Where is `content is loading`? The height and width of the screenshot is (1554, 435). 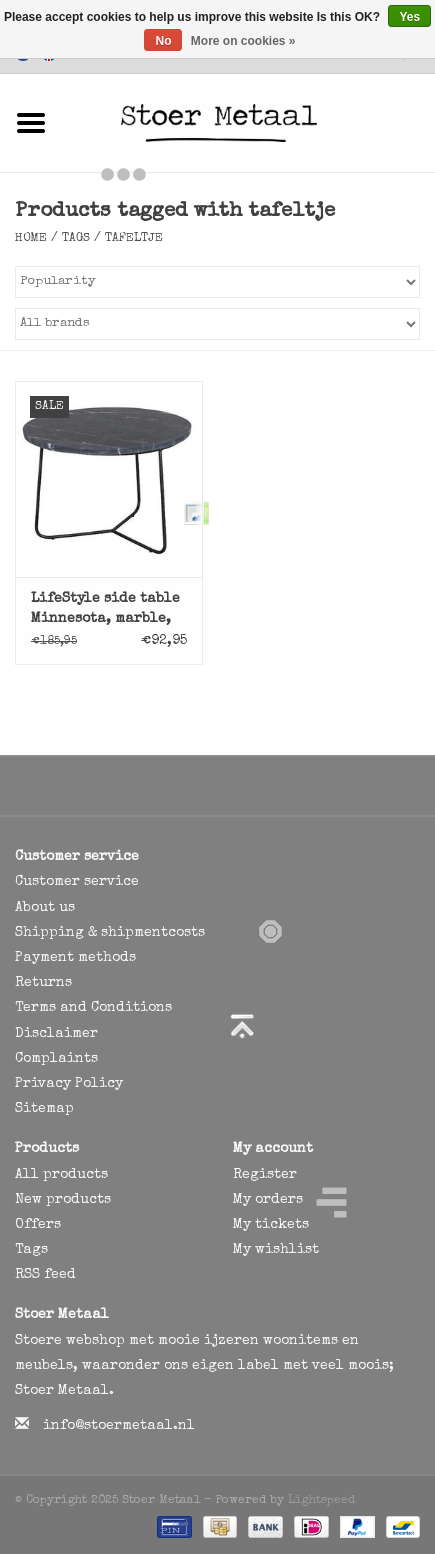
content is loading is located at coordinates (123, 174).